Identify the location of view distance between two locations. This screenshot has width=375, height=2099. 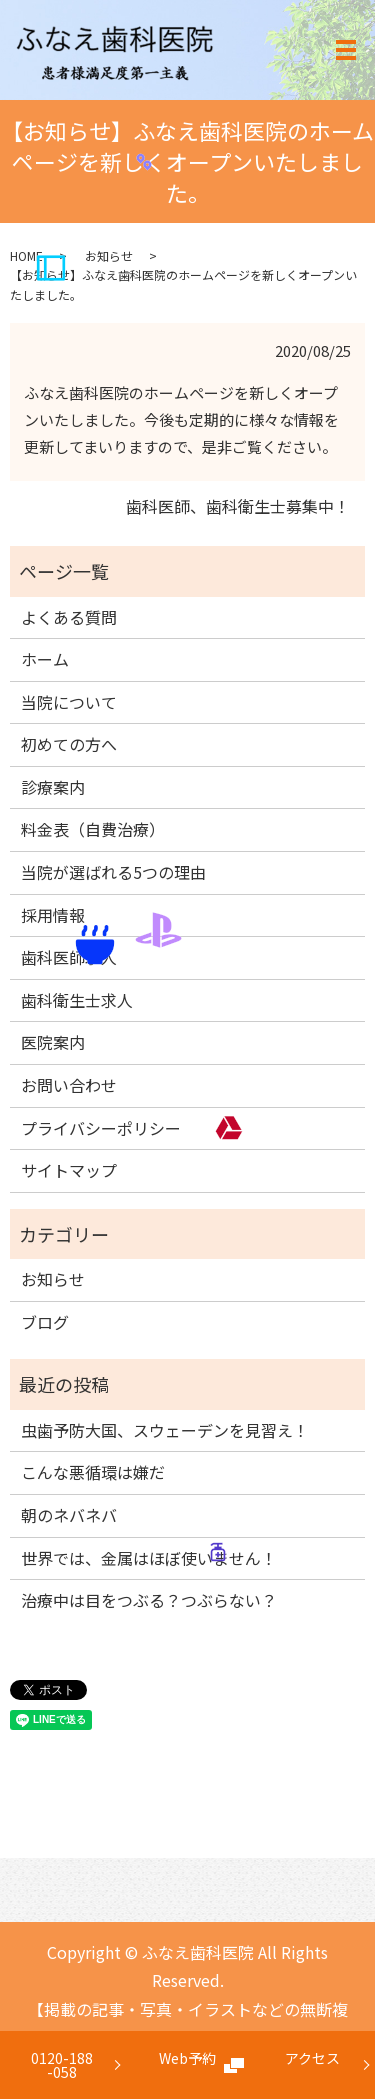
(144, 162).